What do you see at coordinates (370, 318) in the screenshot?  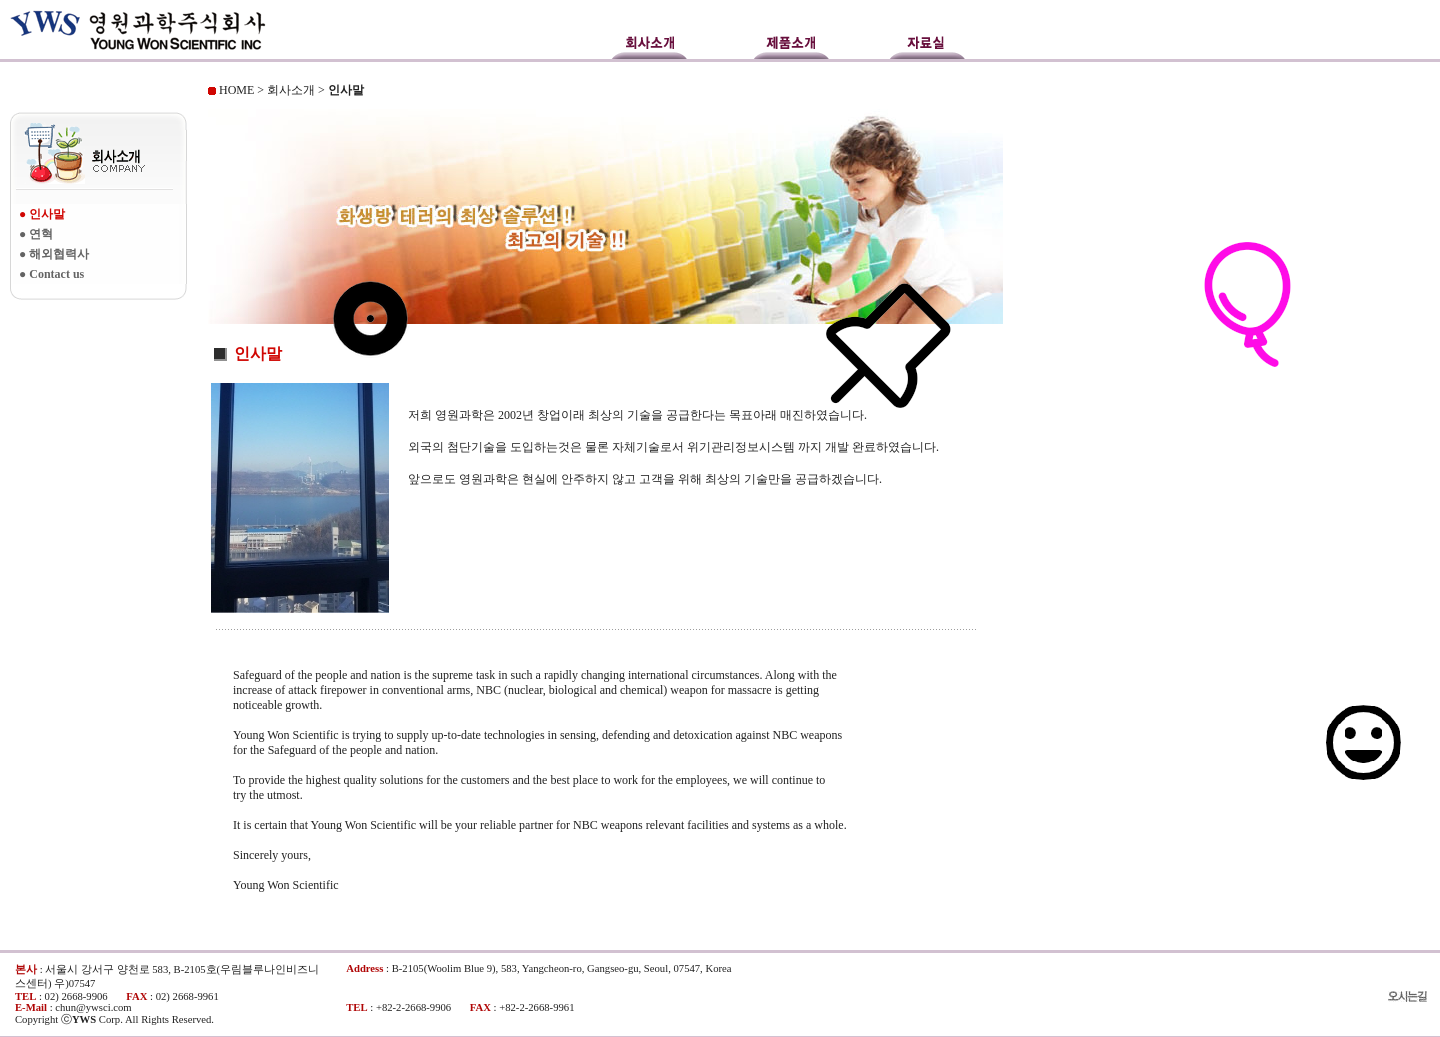 I see `access your music library or albums` at bounding box center [370, 318].